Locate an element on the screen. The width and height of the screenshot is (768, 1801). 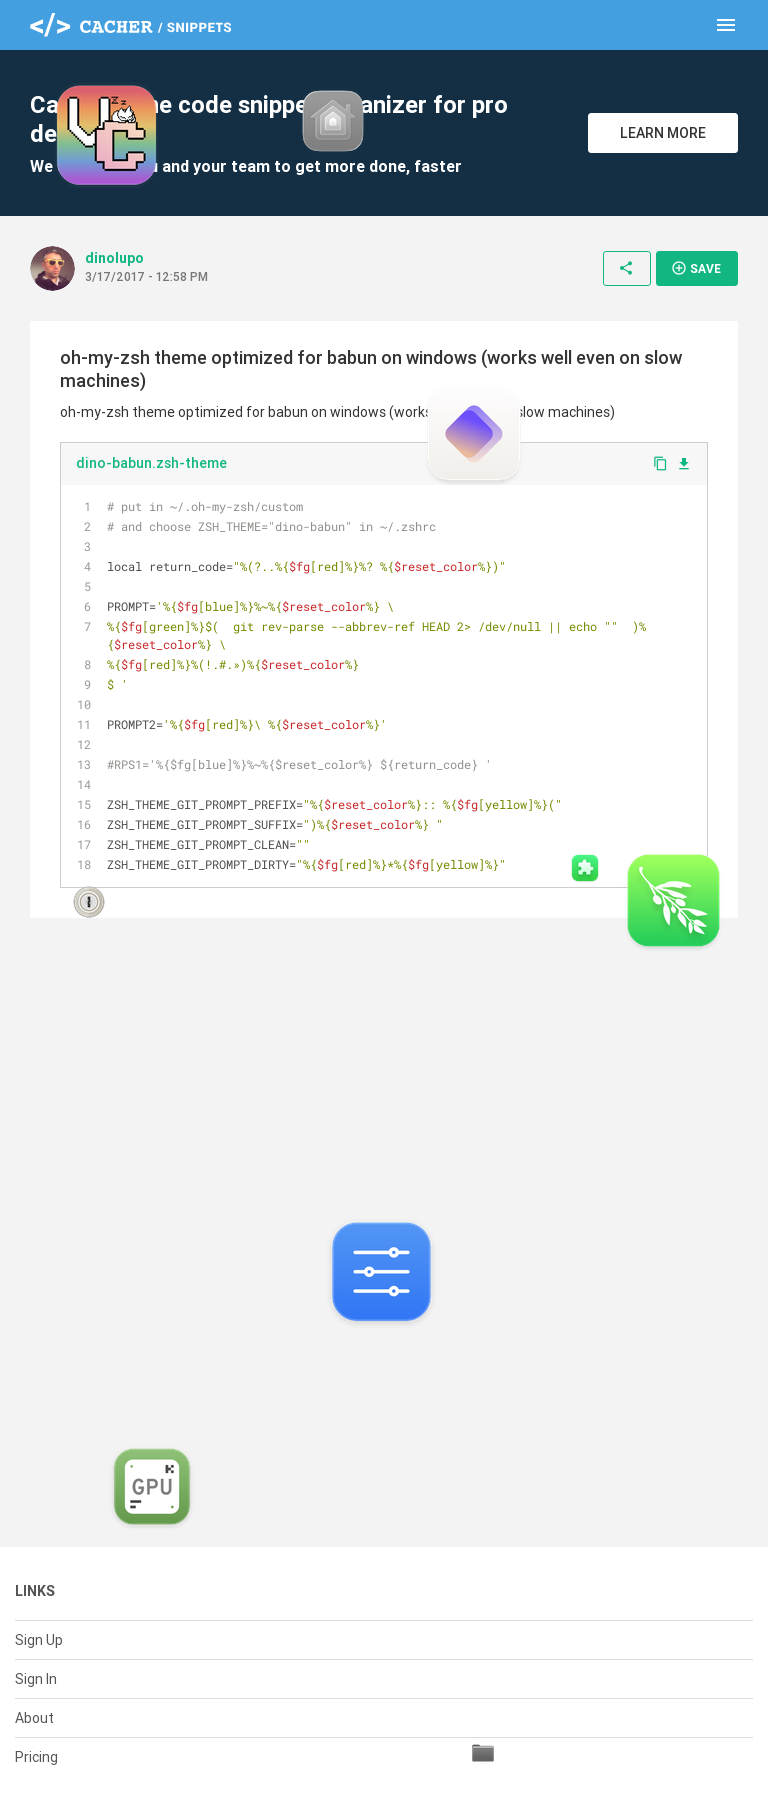
open olive video editor is located at coordinates (673, 900).